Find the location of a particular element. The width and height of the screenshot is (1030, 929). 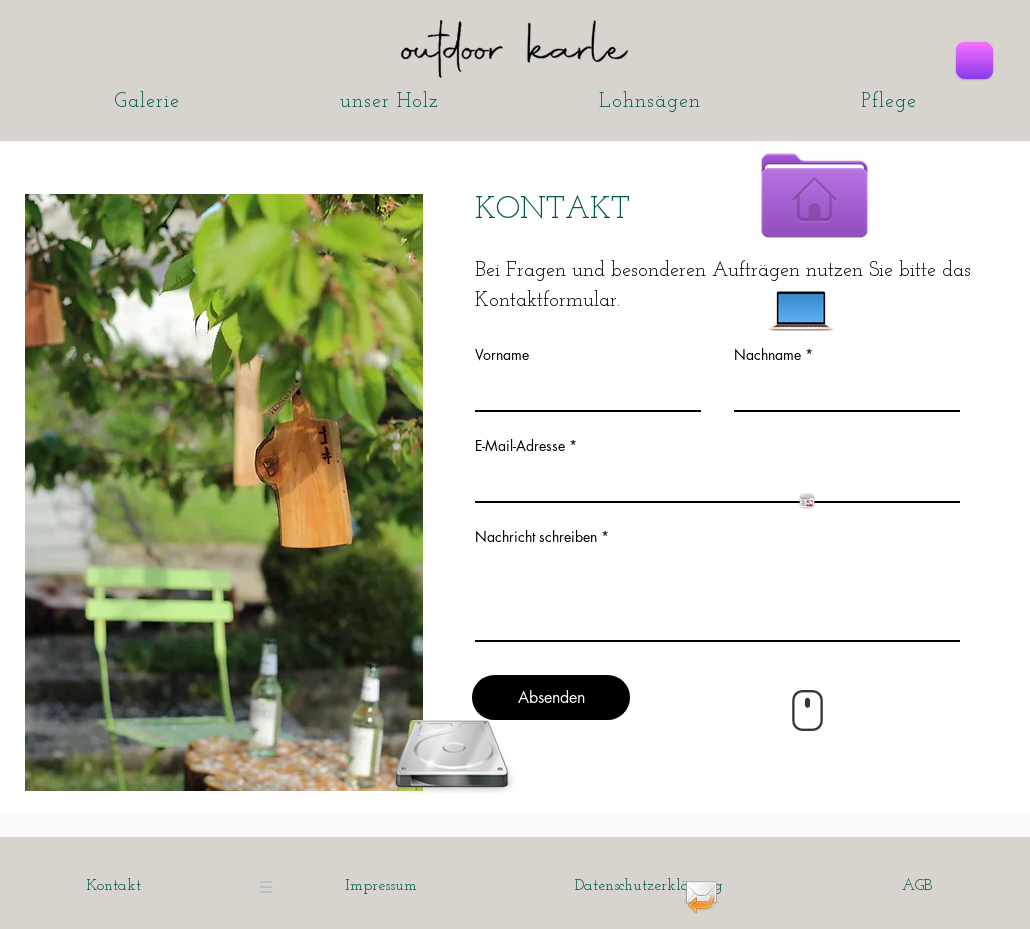

reply to the sender of this email is located at coordinates (701, 894).